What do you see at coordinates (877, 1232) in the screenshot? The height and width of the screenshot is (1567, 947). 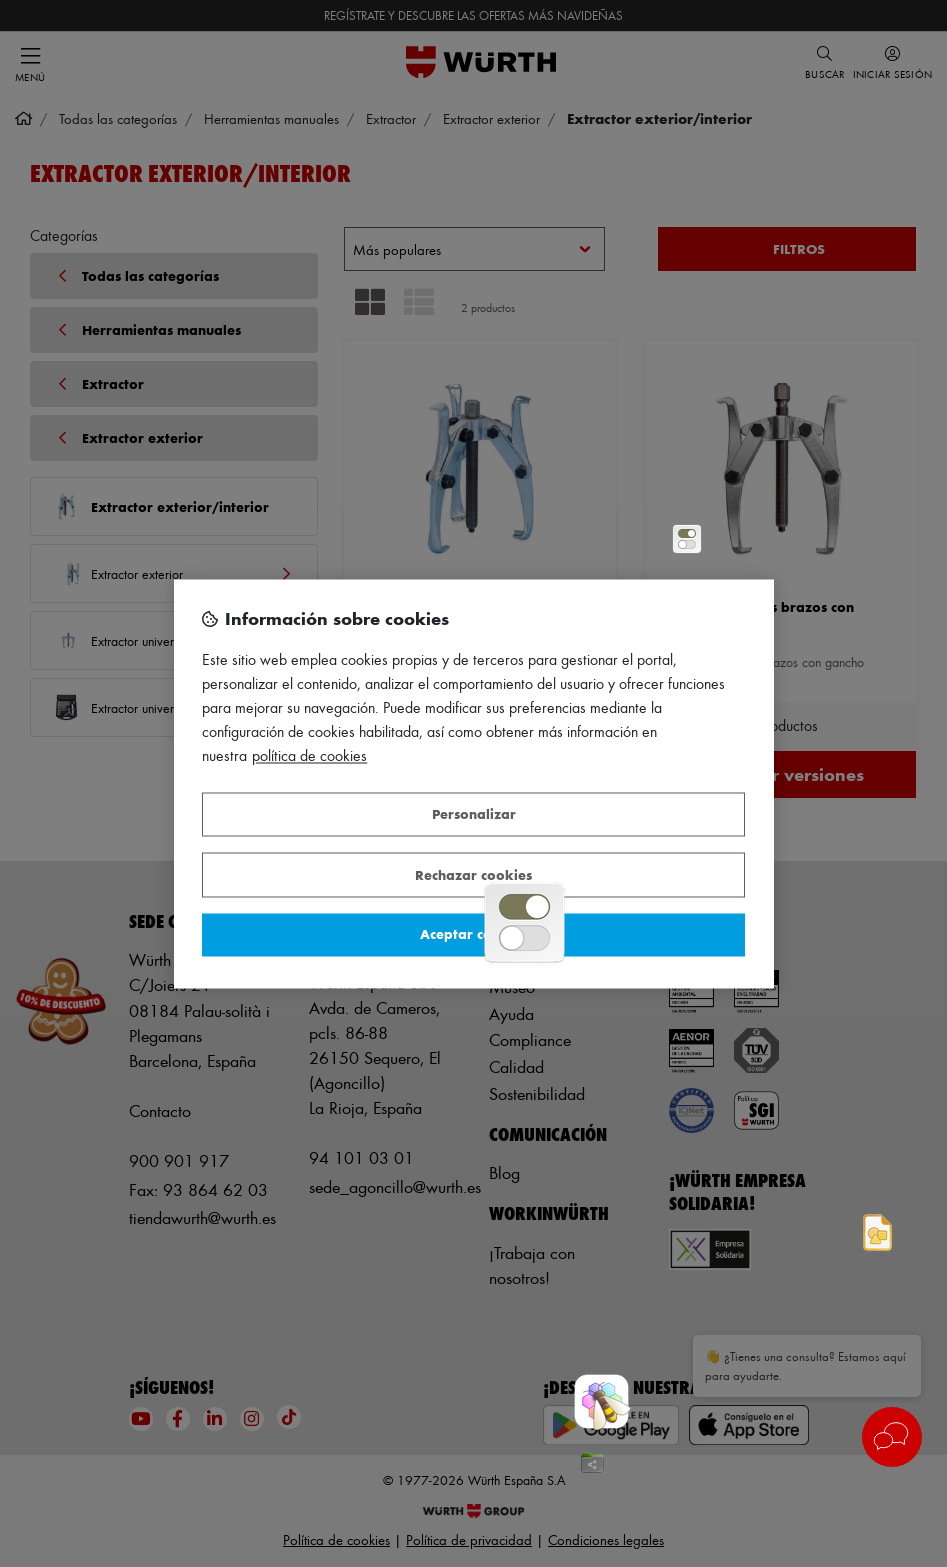 I see `a libreoffice draw document file` at bounding box center [877, 1232].